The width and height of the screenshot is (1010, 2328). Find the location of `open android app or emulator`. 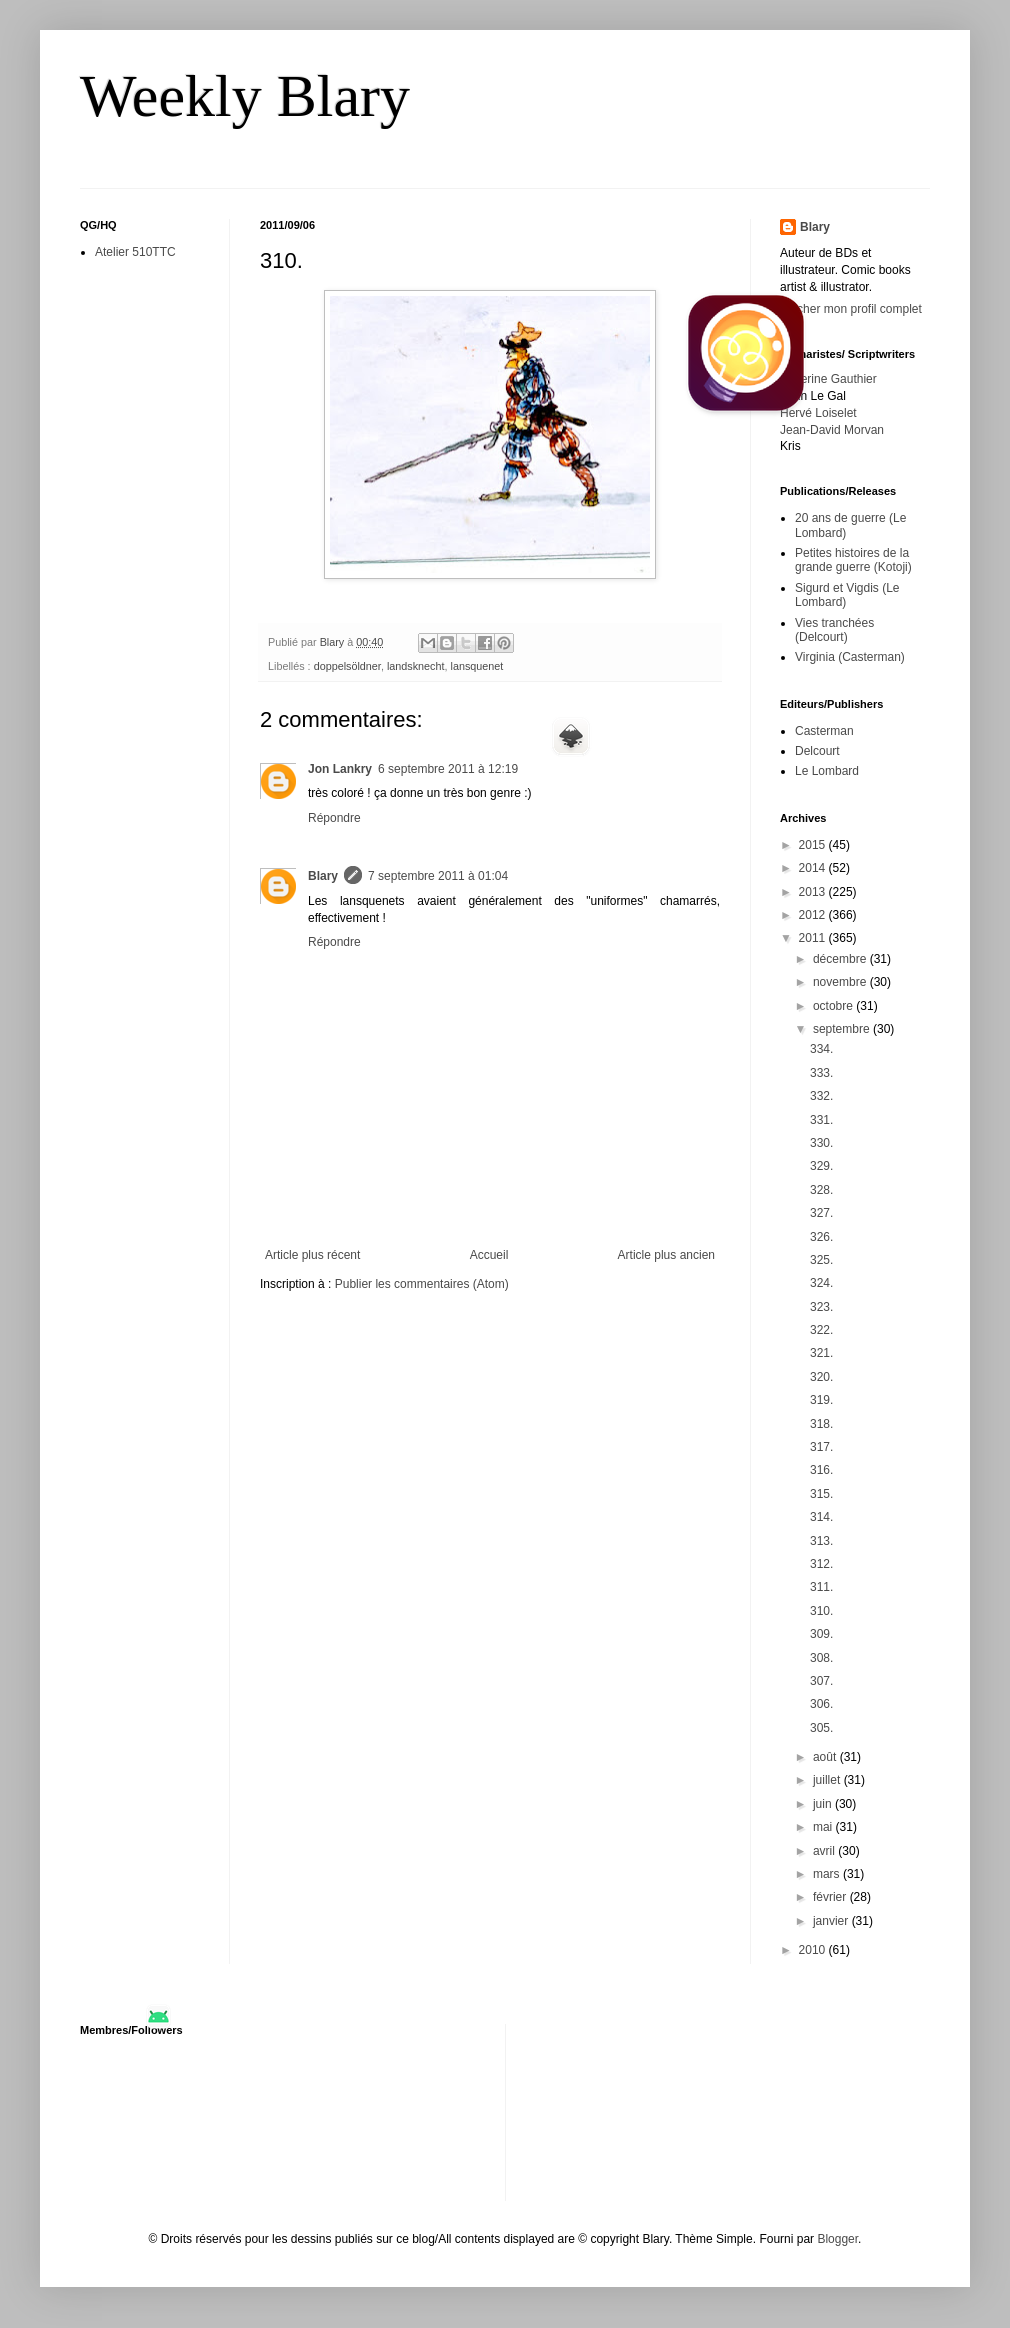

open android app or emulator is located at coordinates (158, 2016).